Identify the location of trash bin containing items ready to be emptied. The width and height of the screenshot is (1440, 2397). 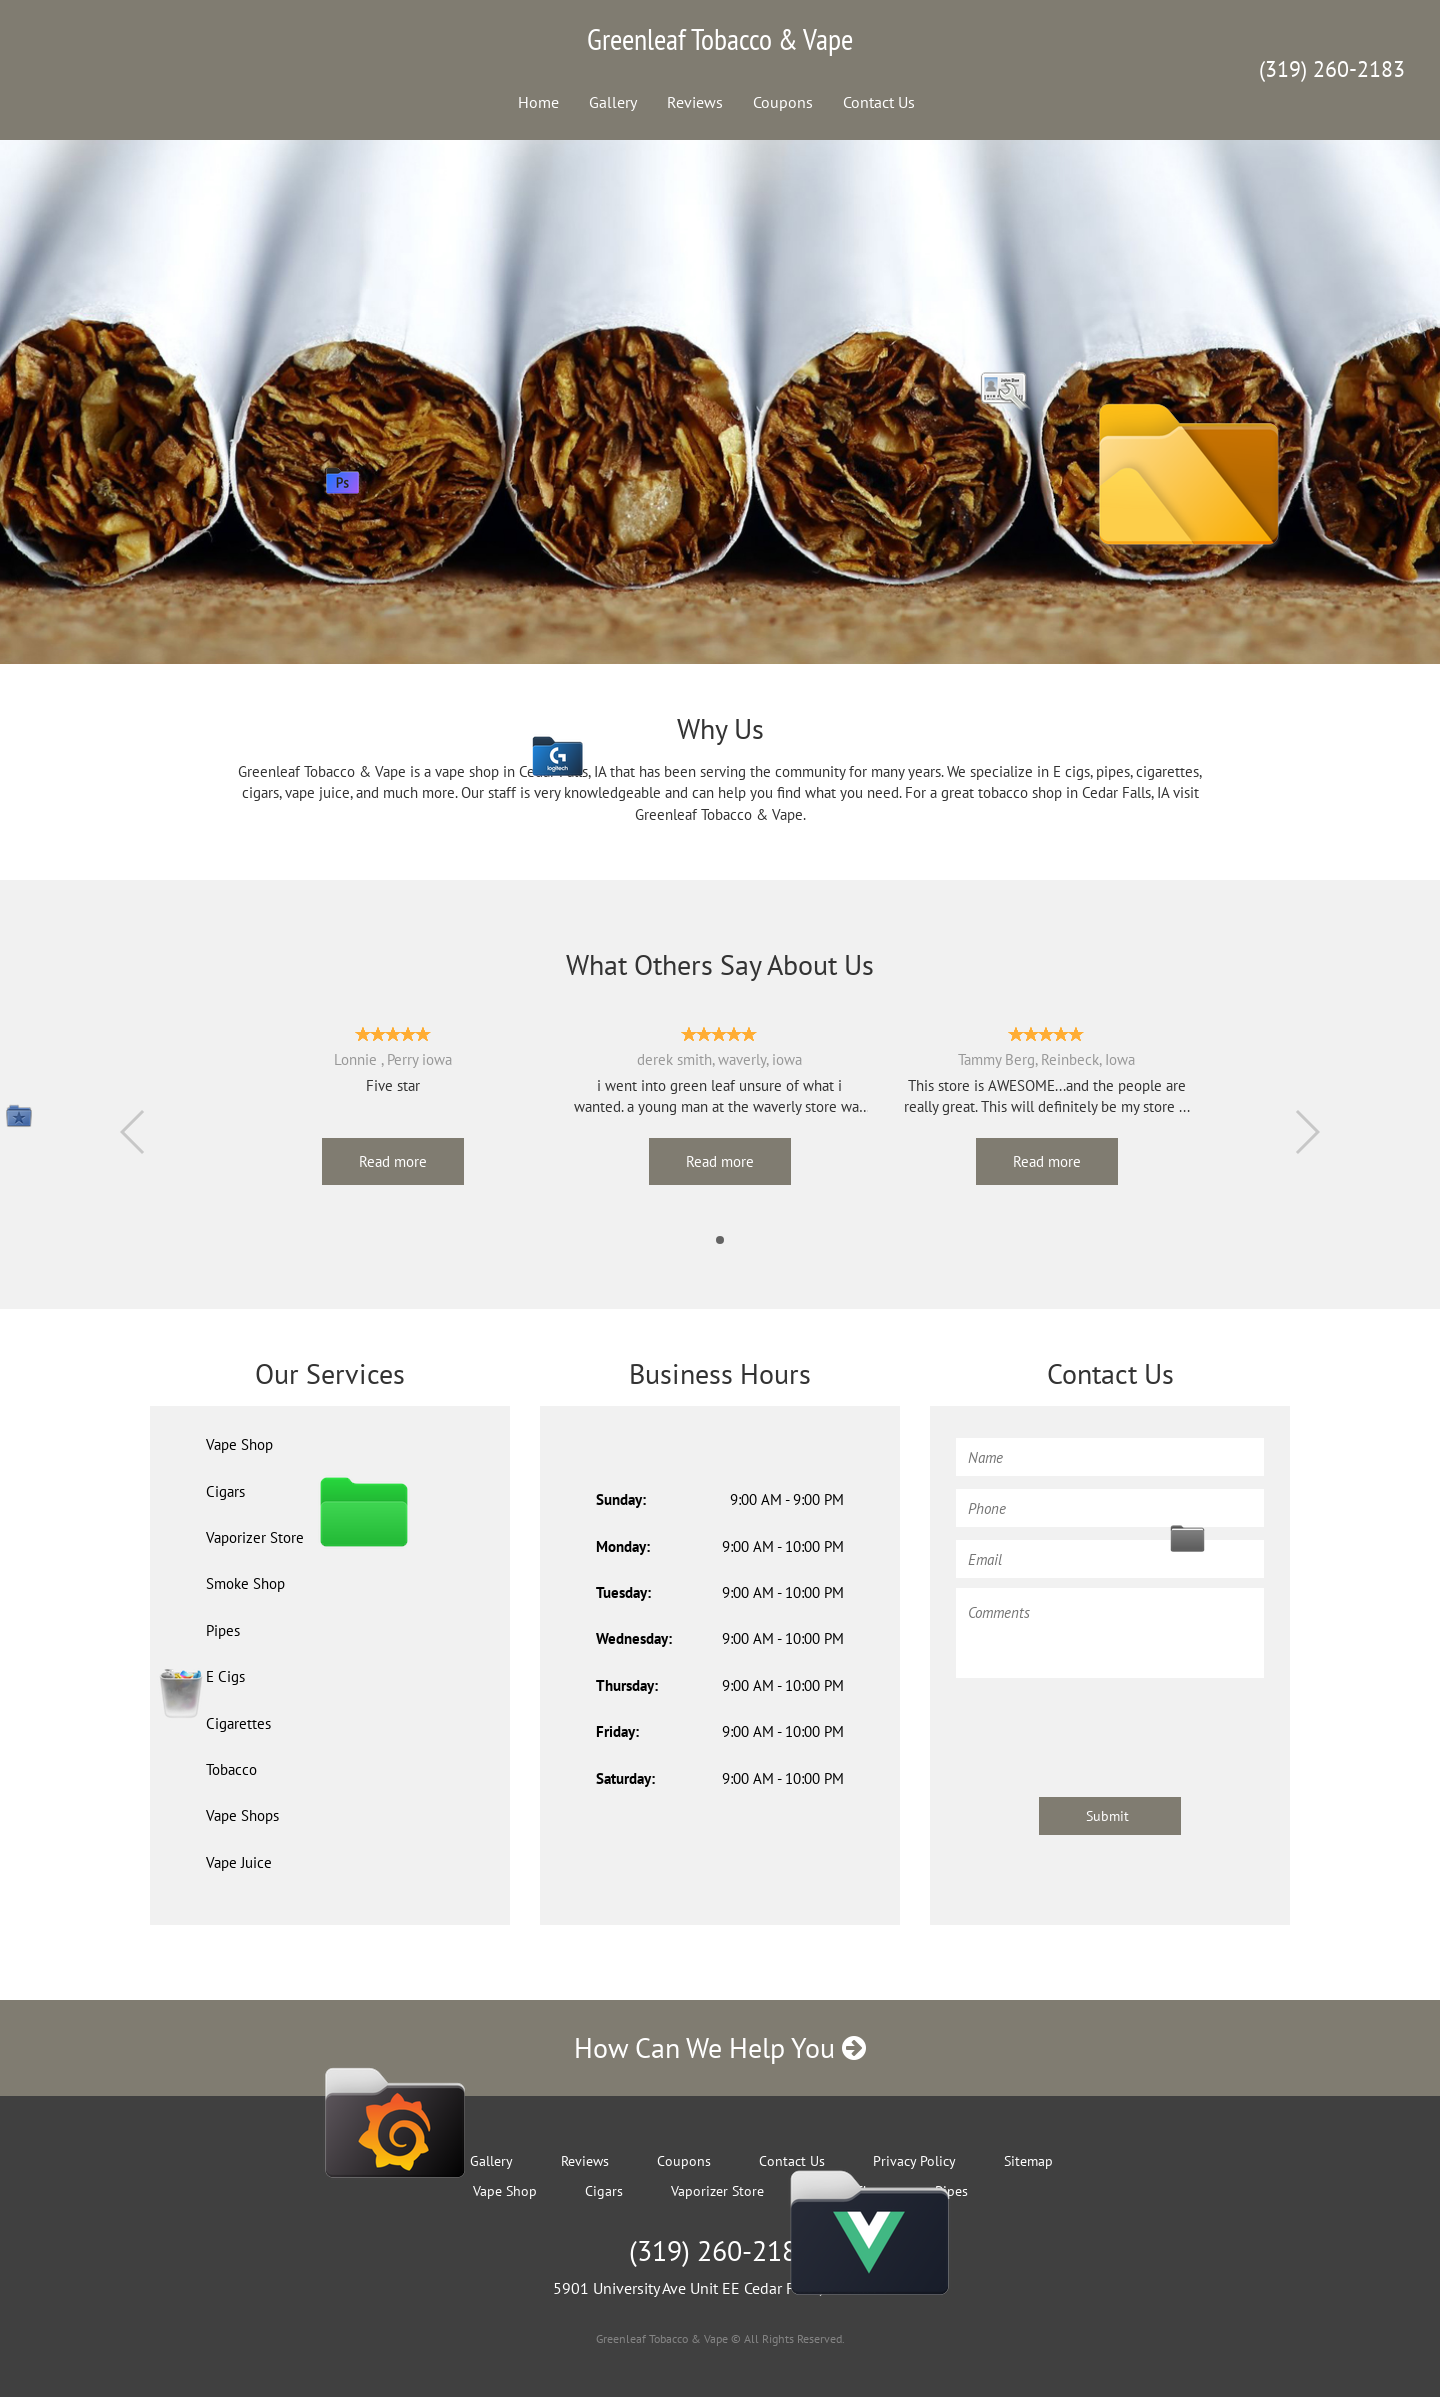
(181, 1694).